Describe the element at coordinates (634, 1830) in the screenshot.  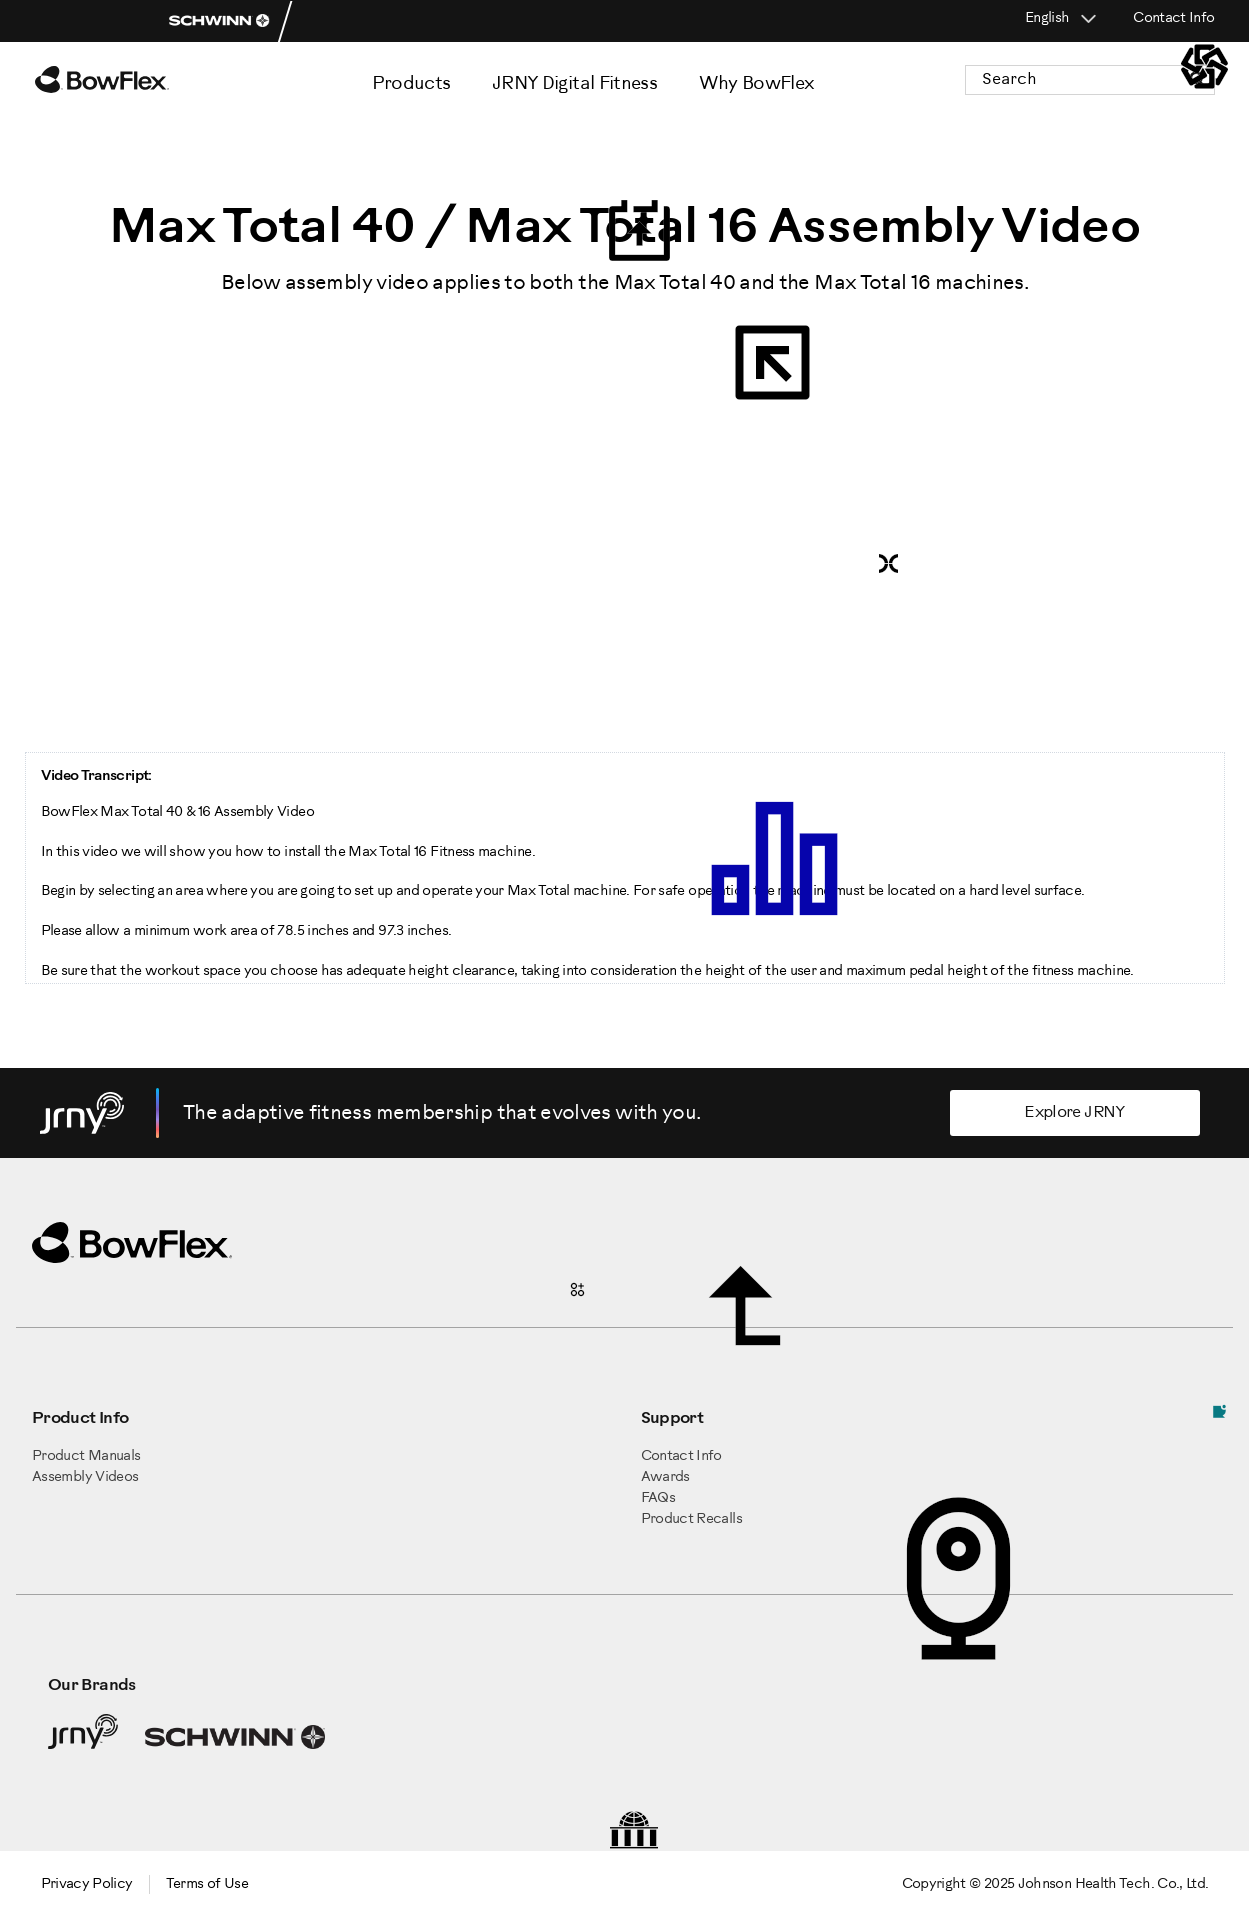
I see `open wikiversity website or app` at that location.